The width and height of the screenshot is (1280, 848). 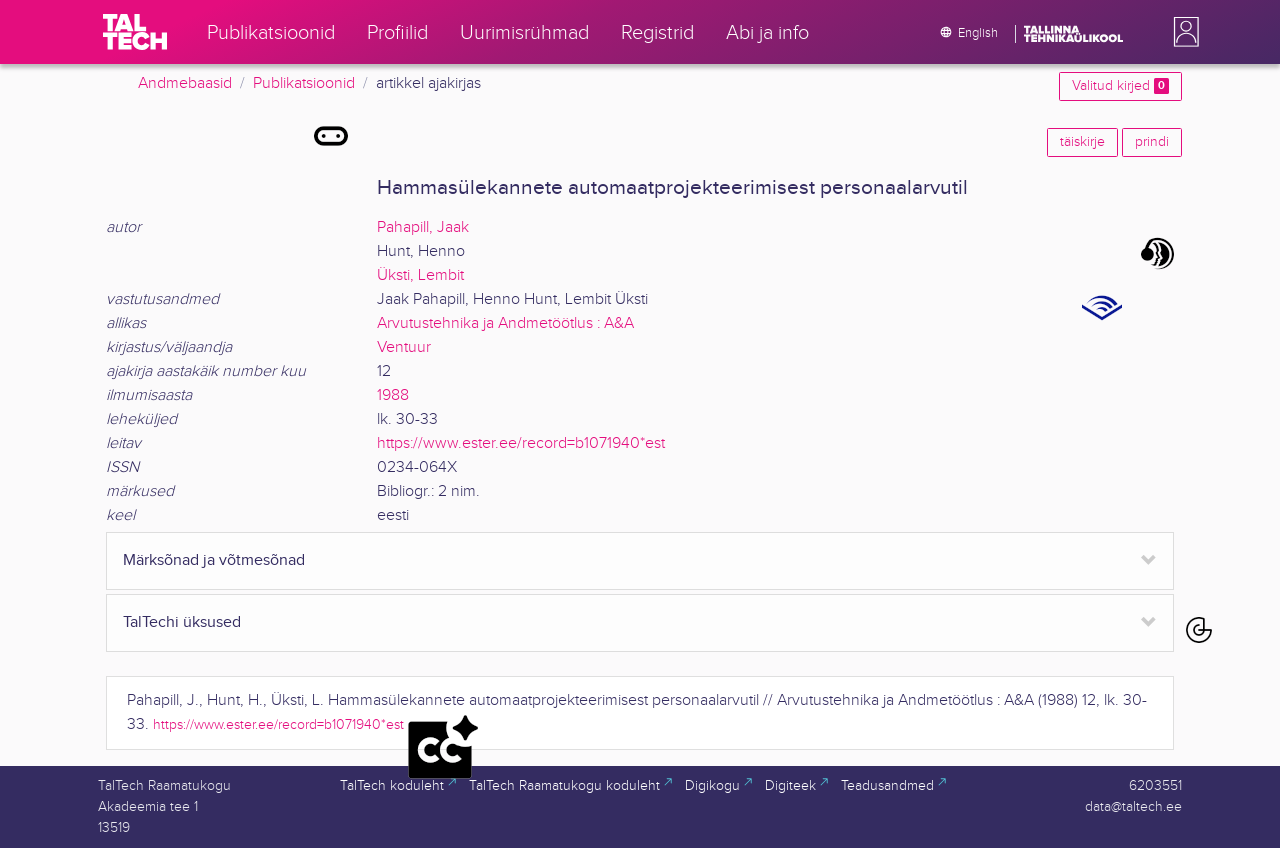 What do you see at coordinates (1199, 630) in the screenshot?
I see `visit the Game Developer website` at bounding box center [1199, 630].